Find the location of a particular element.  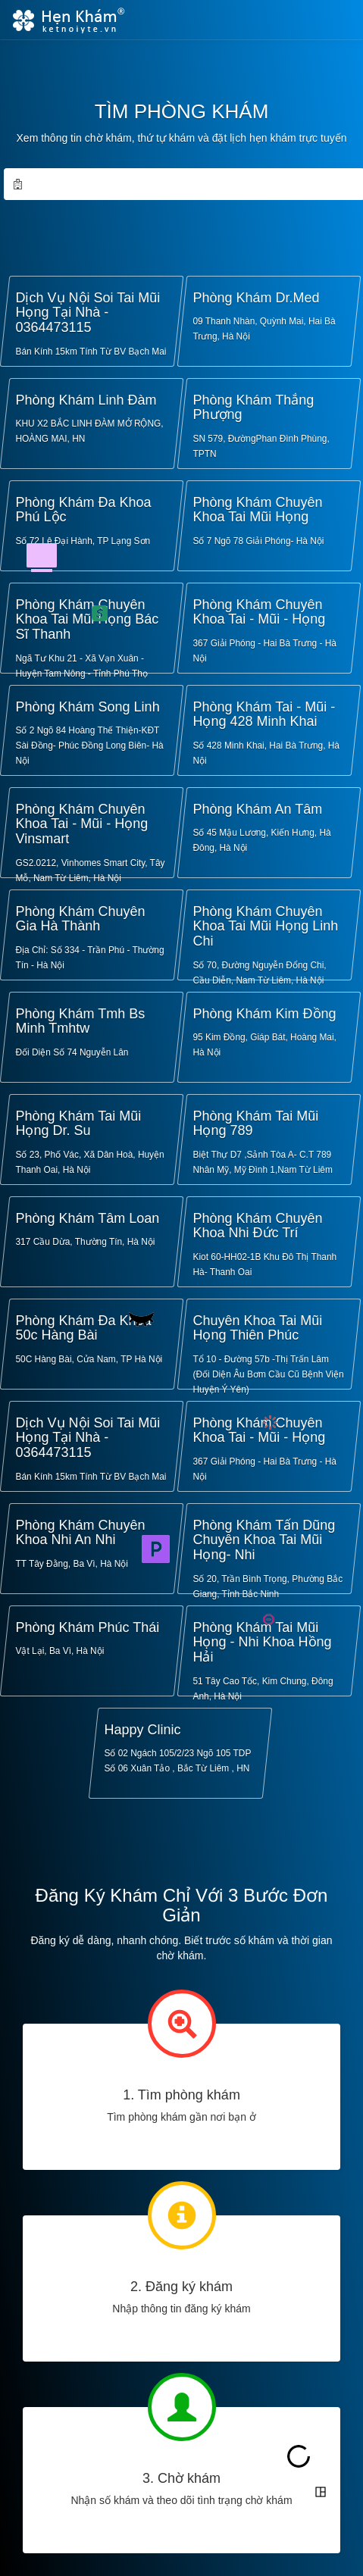

open Cash App is located at coordinates (99, 613).